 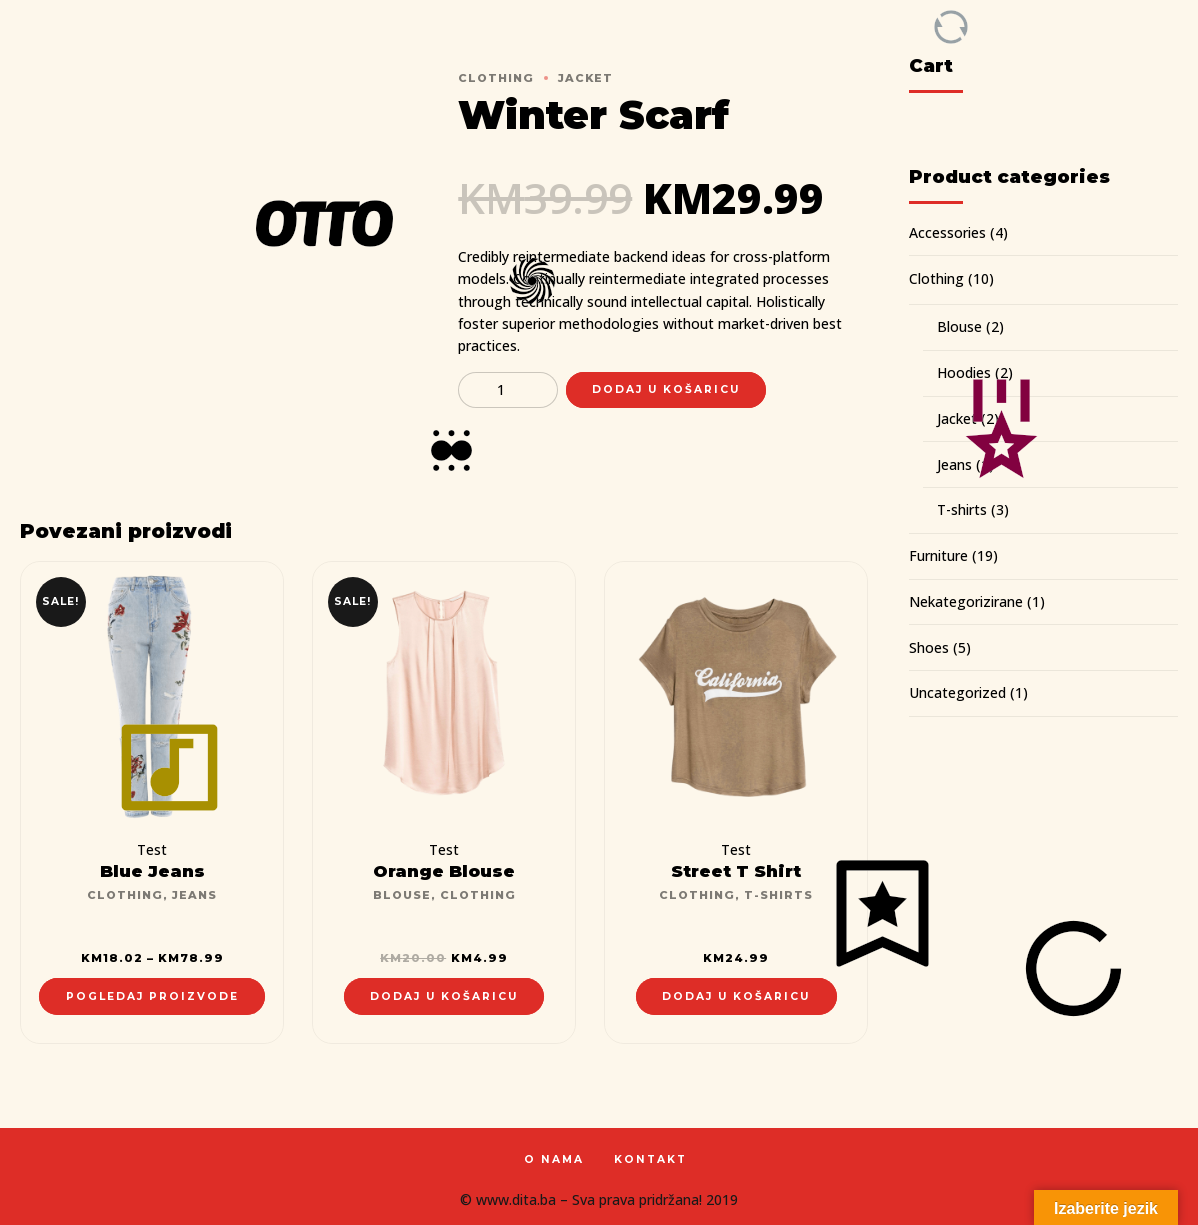 I want to click on visit the MediaMarkt website or app, so click(x=532, y=281).